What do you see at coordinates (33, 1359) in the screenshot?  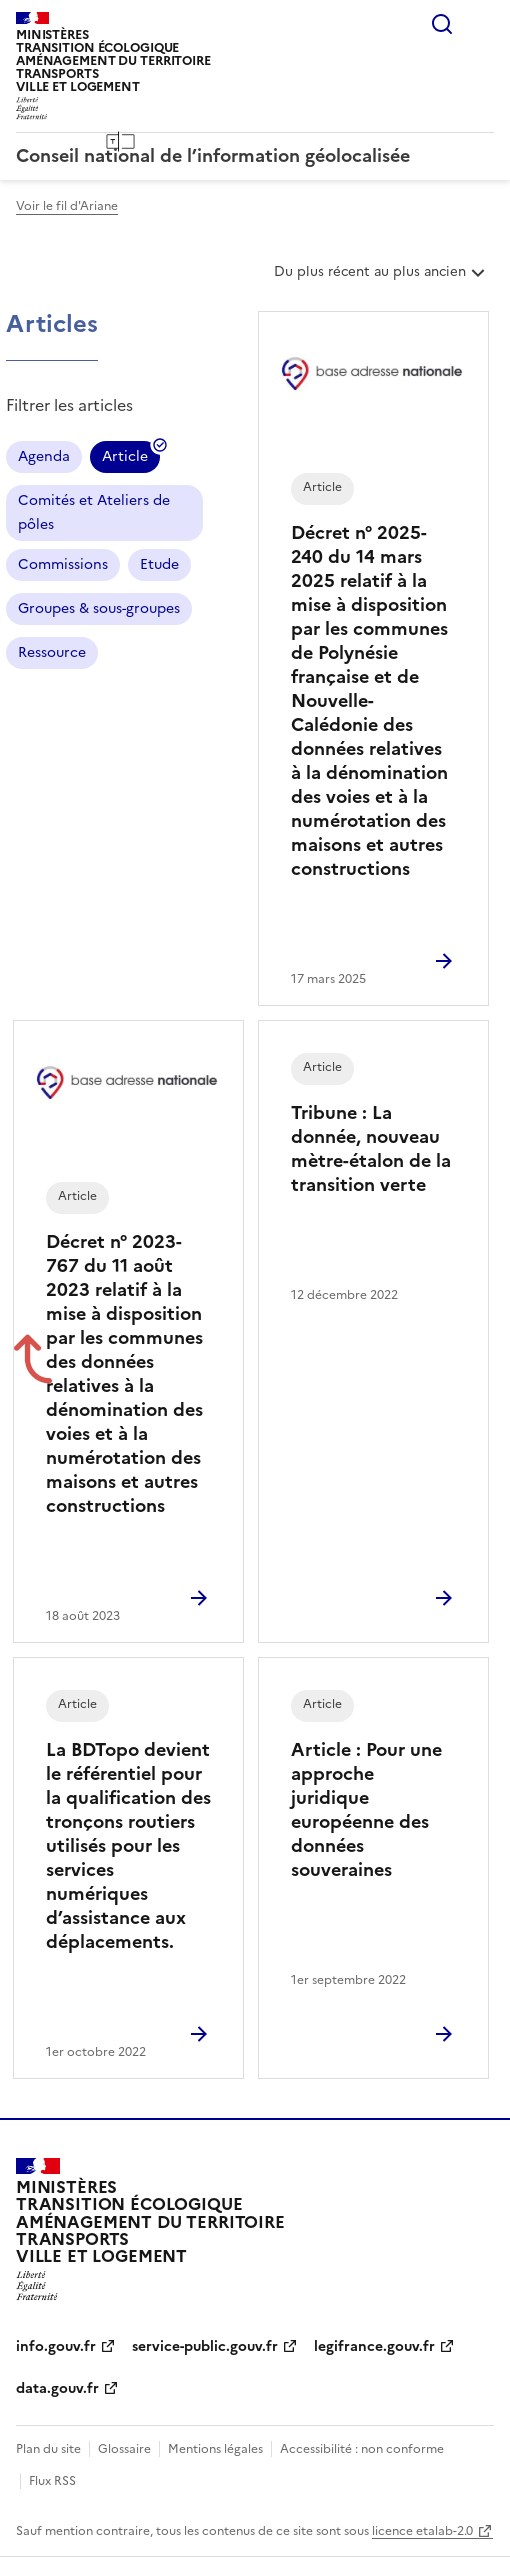 I see `go back and up to previous section` at bounding box center [33, 1359].